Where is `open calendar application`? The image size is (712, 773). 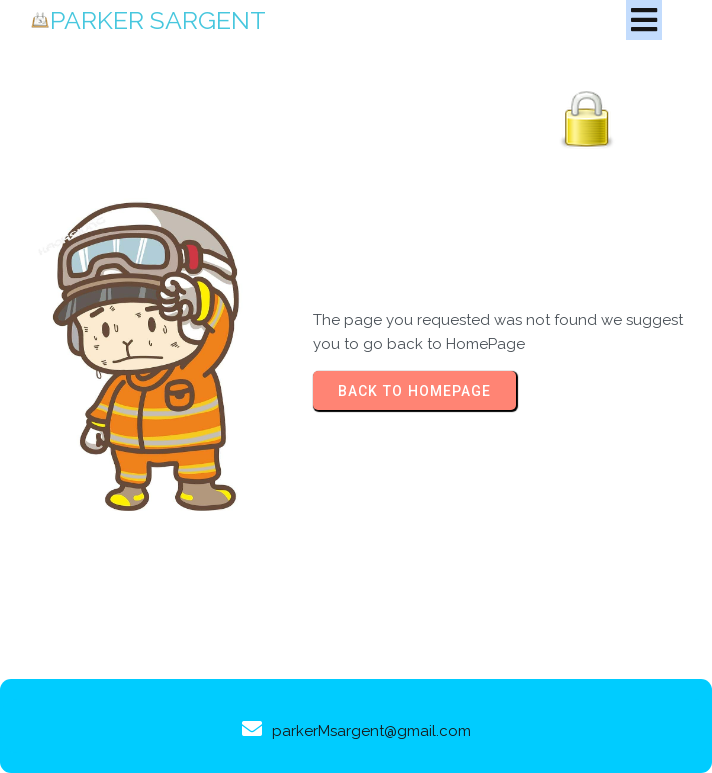 open calendar application is located at coordinates (40, 21).